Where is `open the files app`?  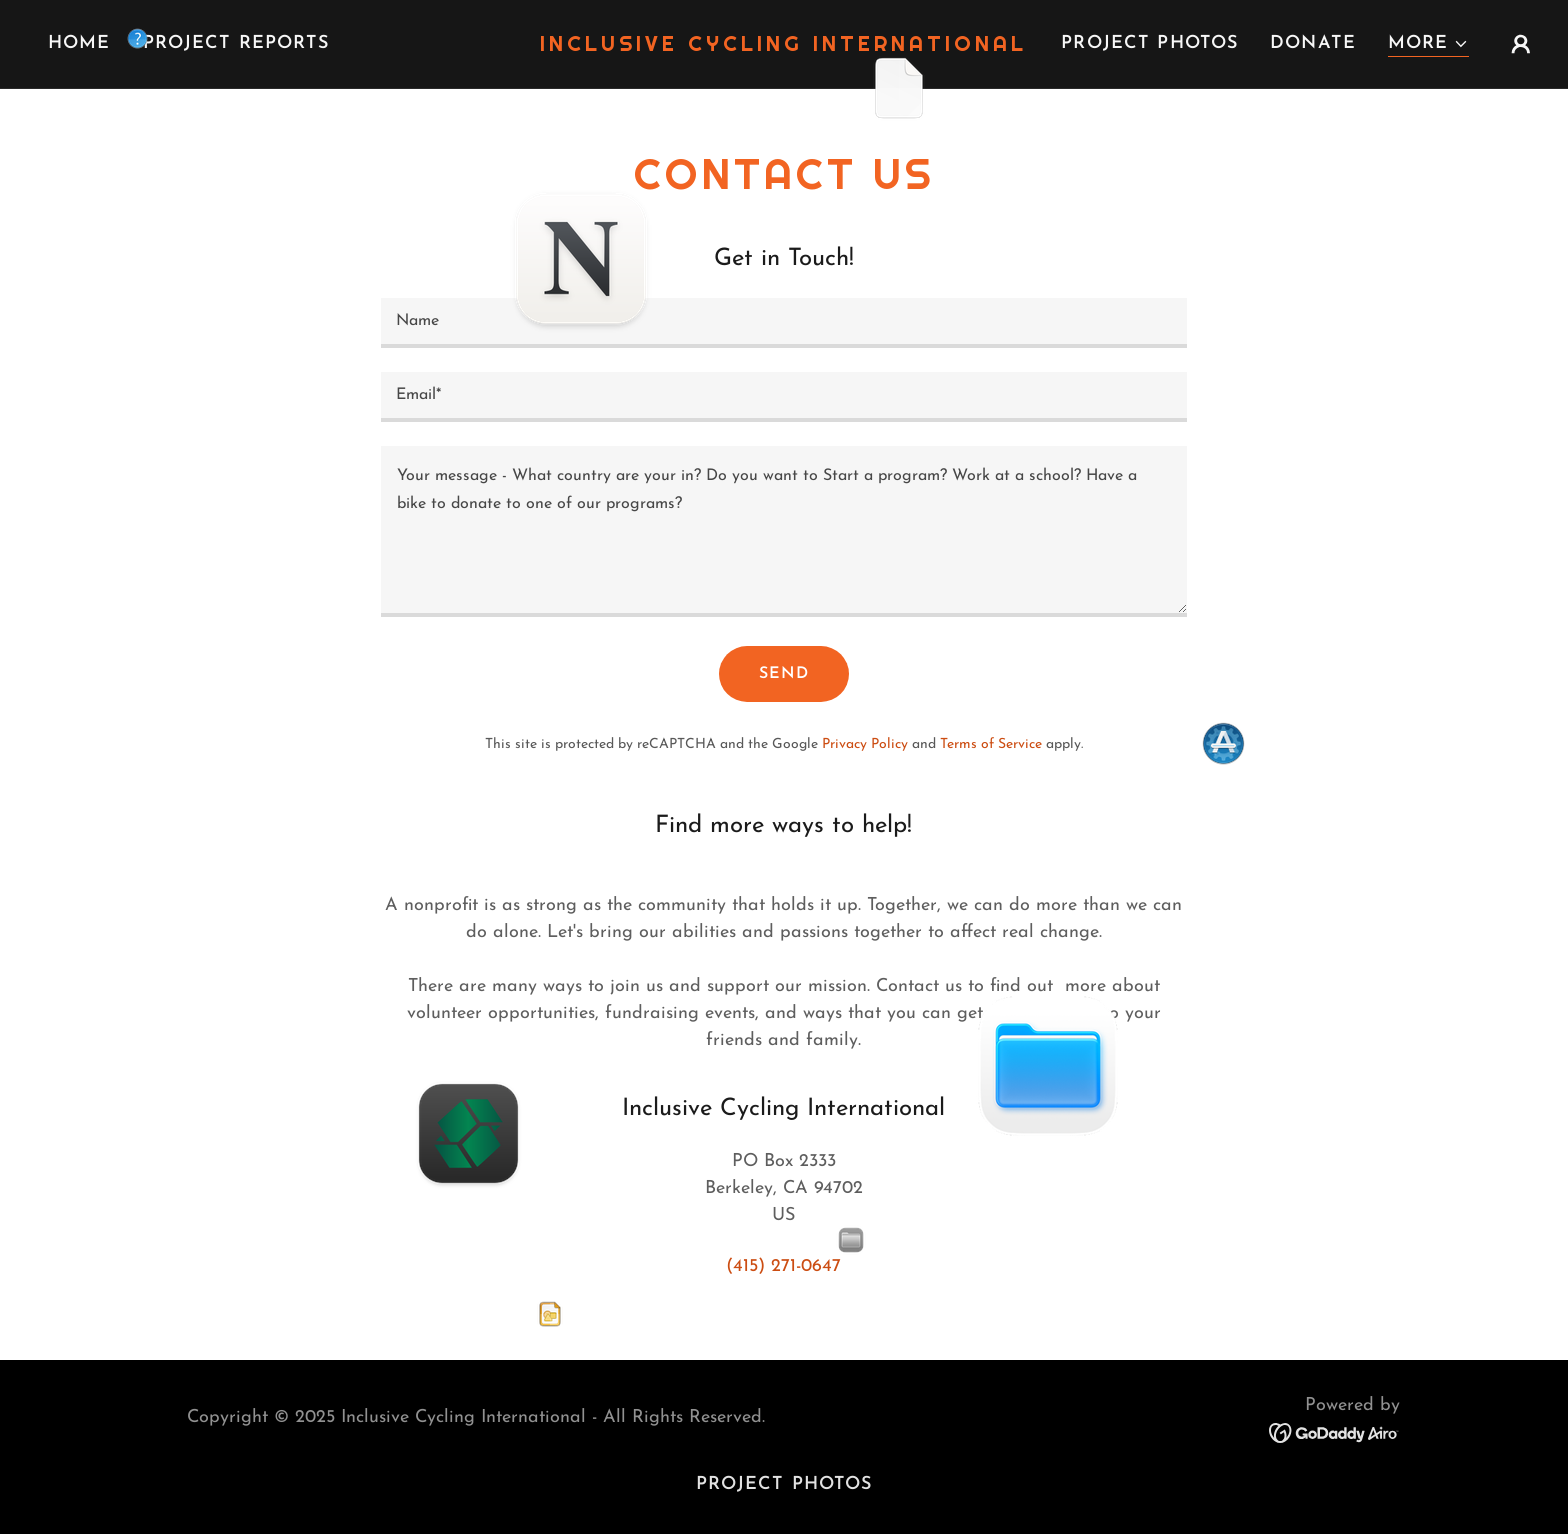
open the files app is located at coordinates (1048, 1066).